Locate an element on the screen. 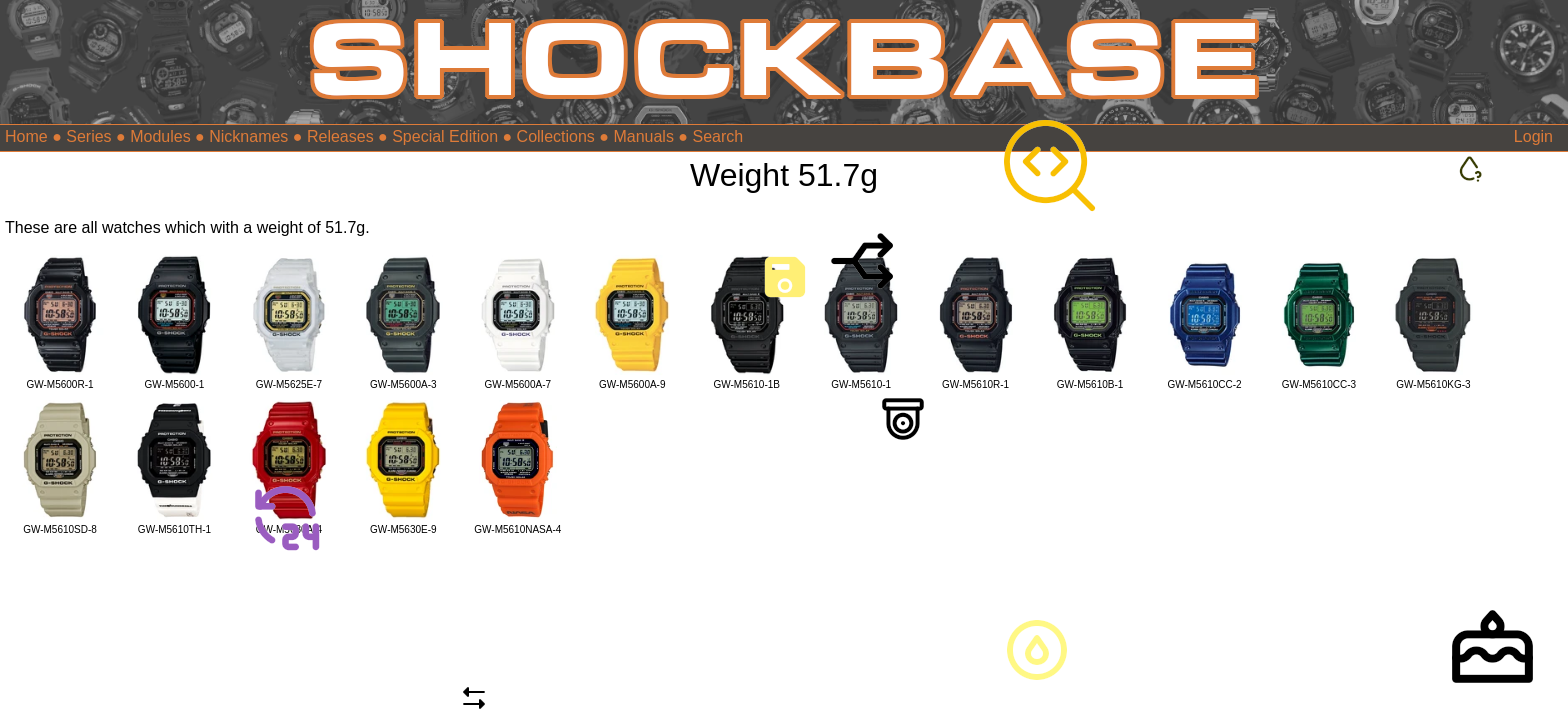 The width and height of the screenshot is (1568, 720). view birthday or celebration reminders is located at coordinates (1492, 646).